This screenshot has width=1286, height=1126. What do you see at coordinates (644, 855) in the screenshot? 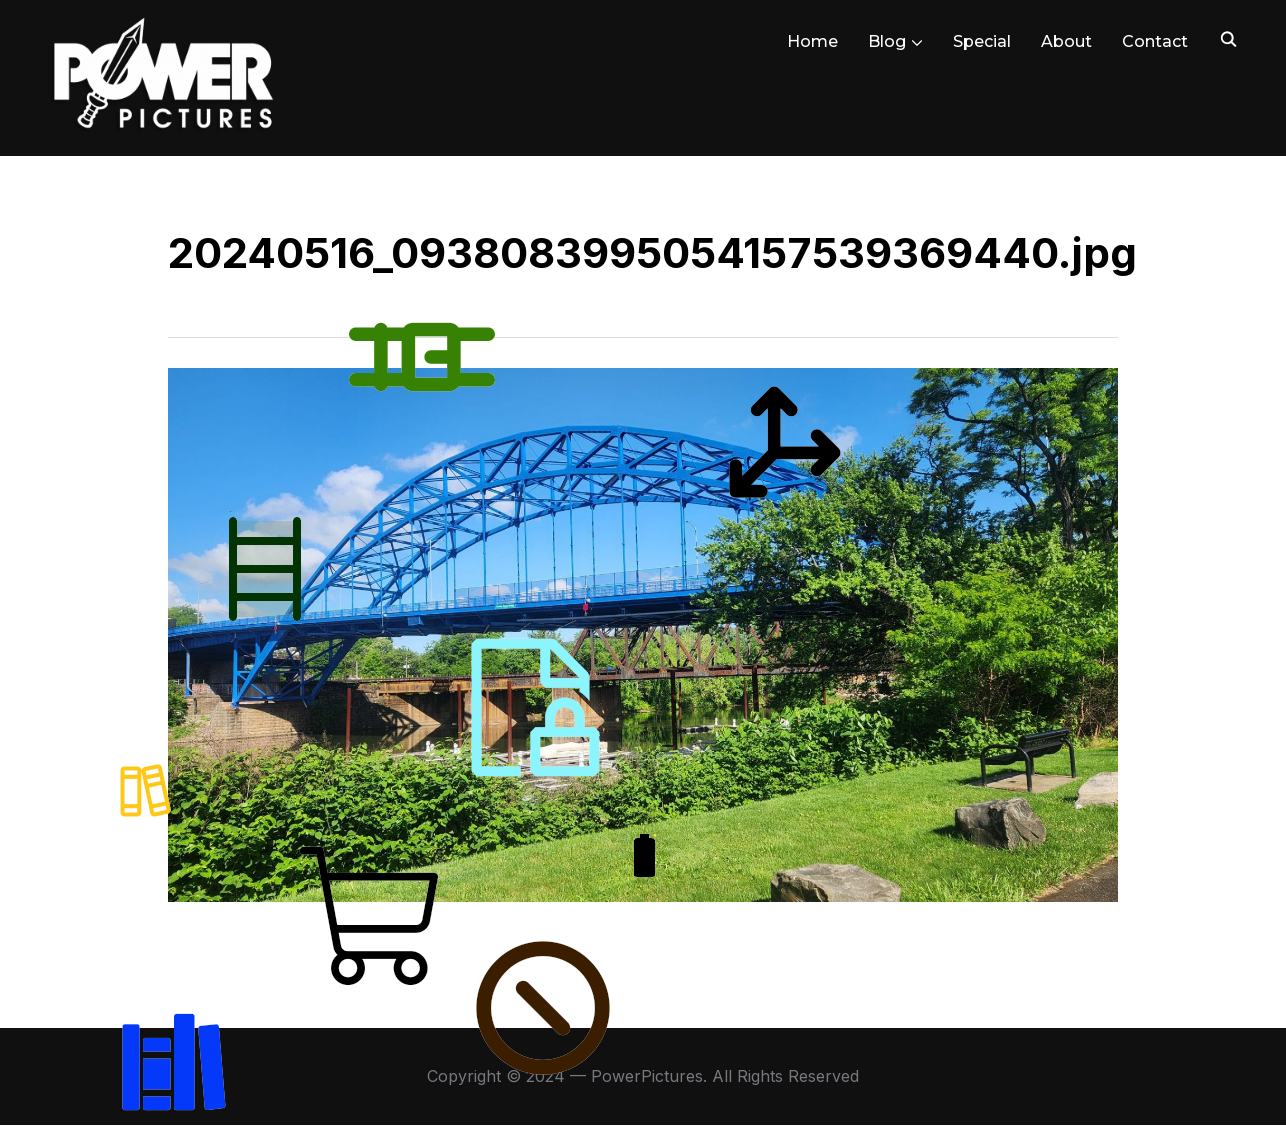
I see `indicates current battery level` at bounding box center [644, 855].